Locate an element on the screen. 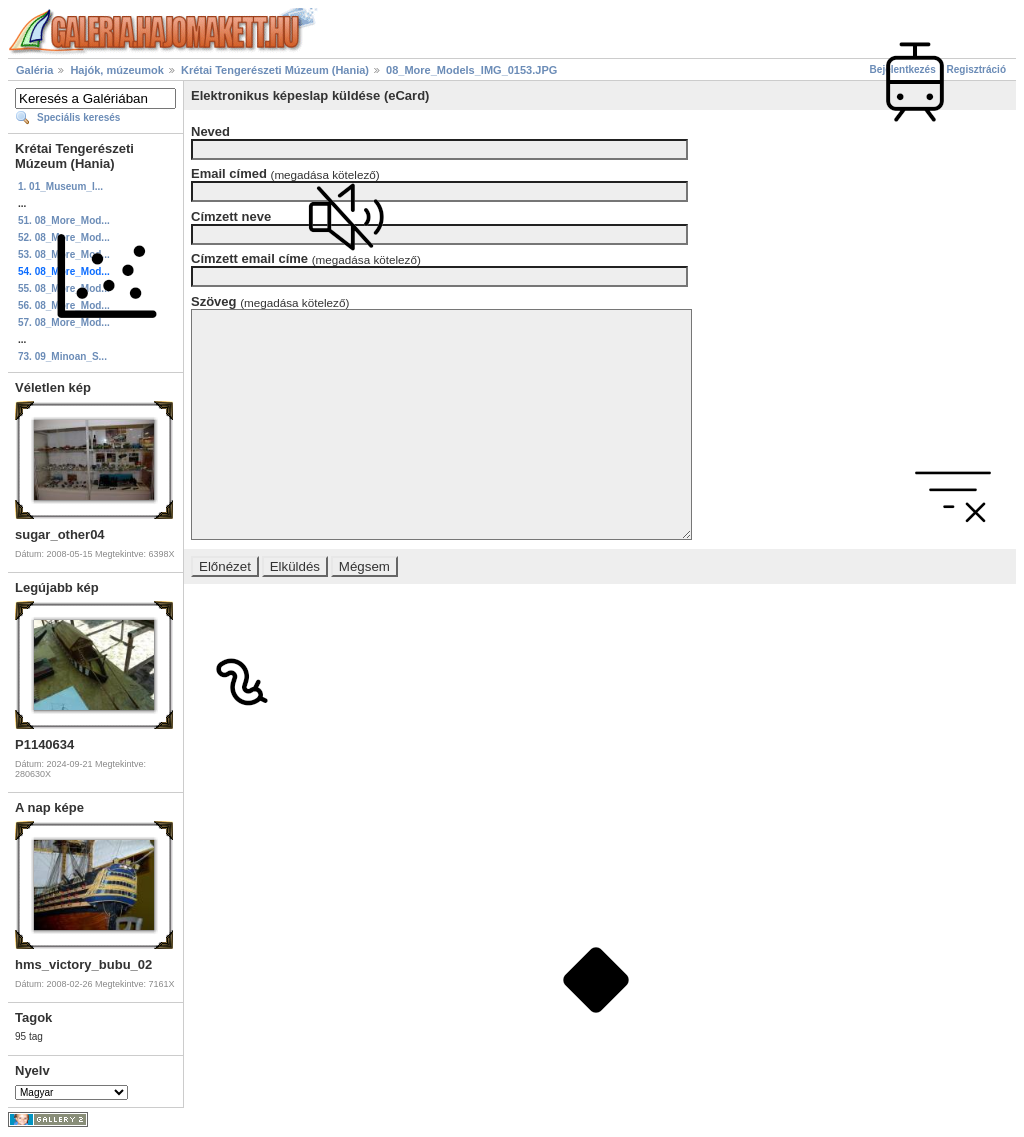  clear all active filters is located at coordinates (953, 487).